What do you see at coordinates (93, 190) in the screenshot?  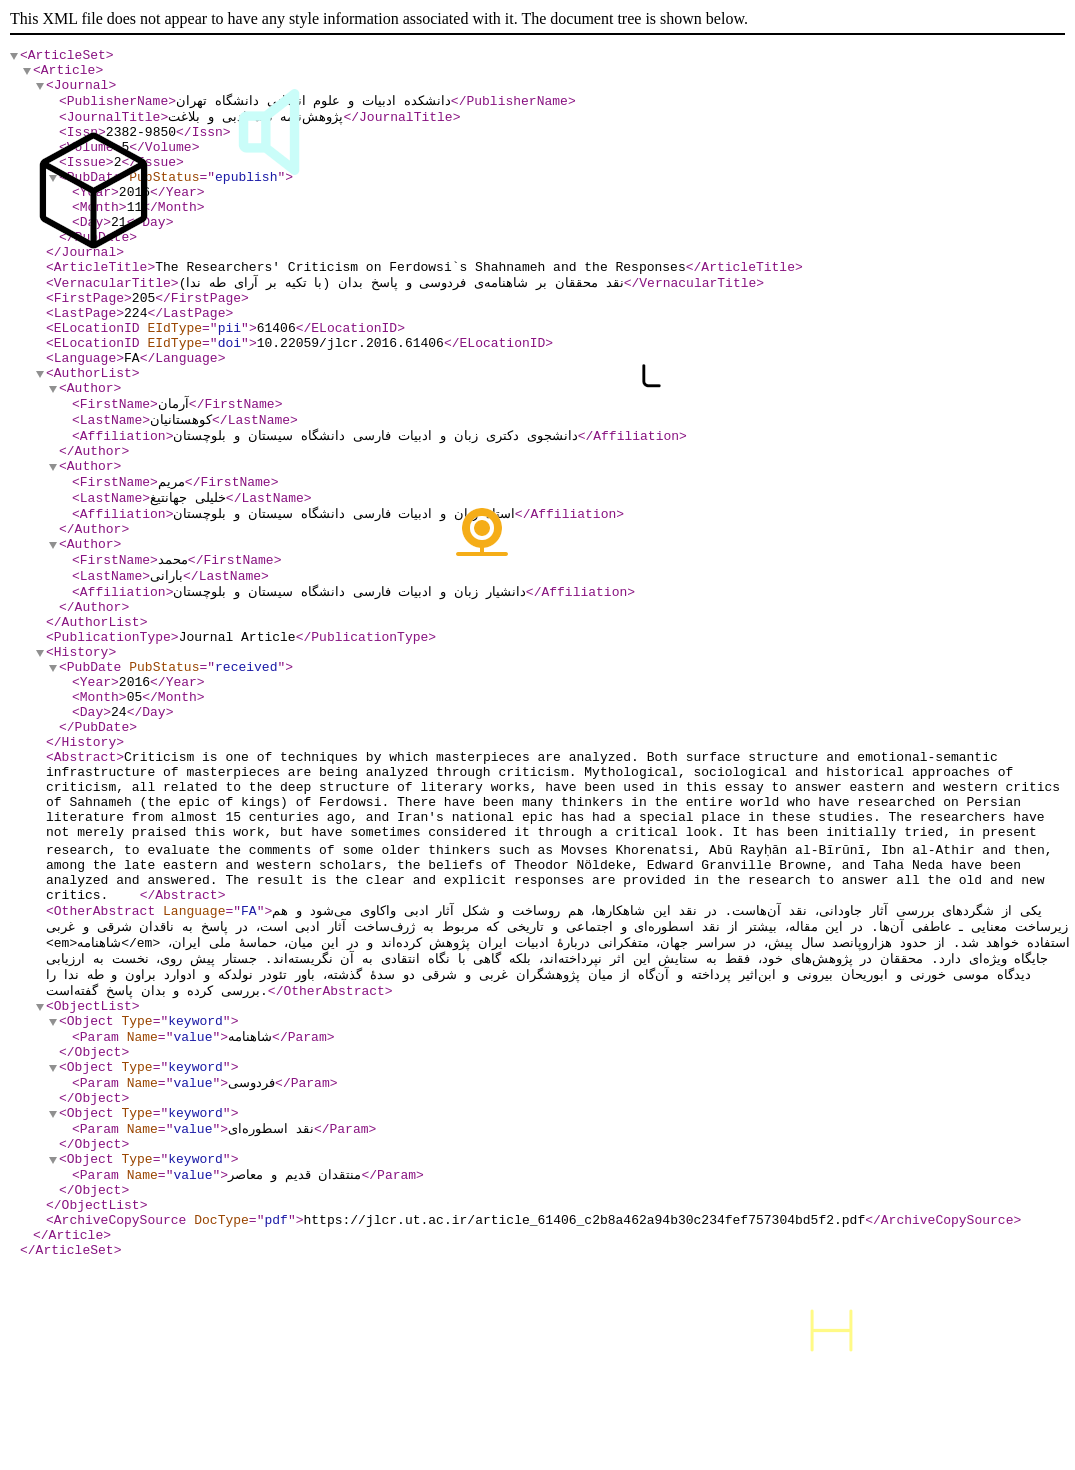 I see `view 3D model or object` at bounding box center [93, 190].